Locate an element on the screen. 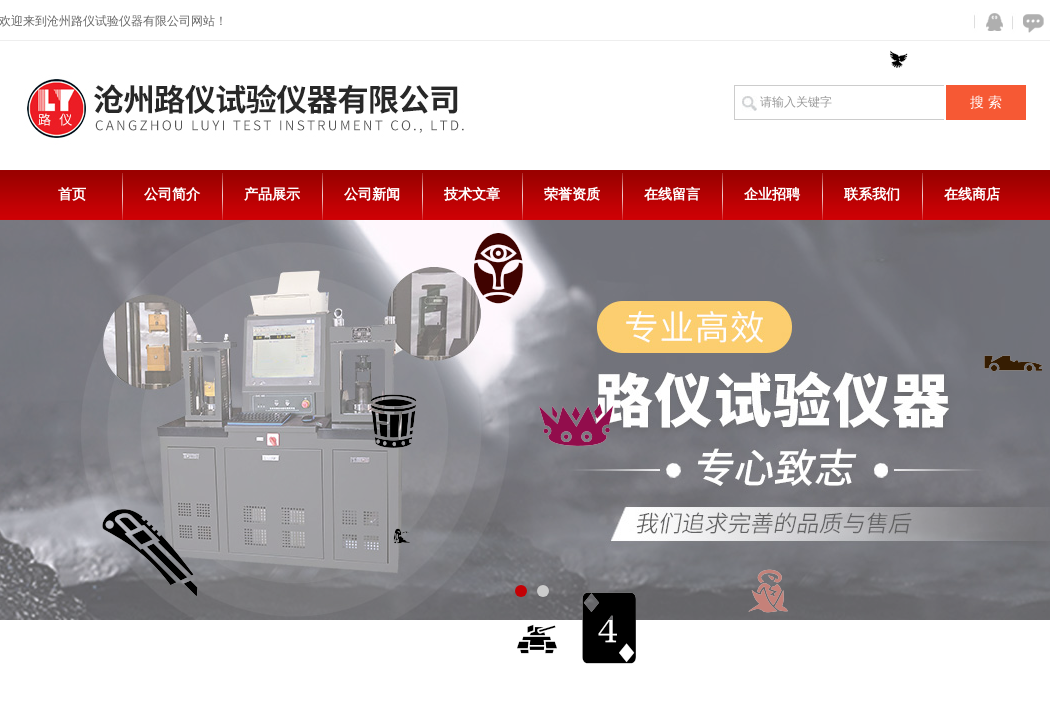 This screenshot has width=1050, height=720. indicates peace or harmony state is located at coordinates (898, 59).